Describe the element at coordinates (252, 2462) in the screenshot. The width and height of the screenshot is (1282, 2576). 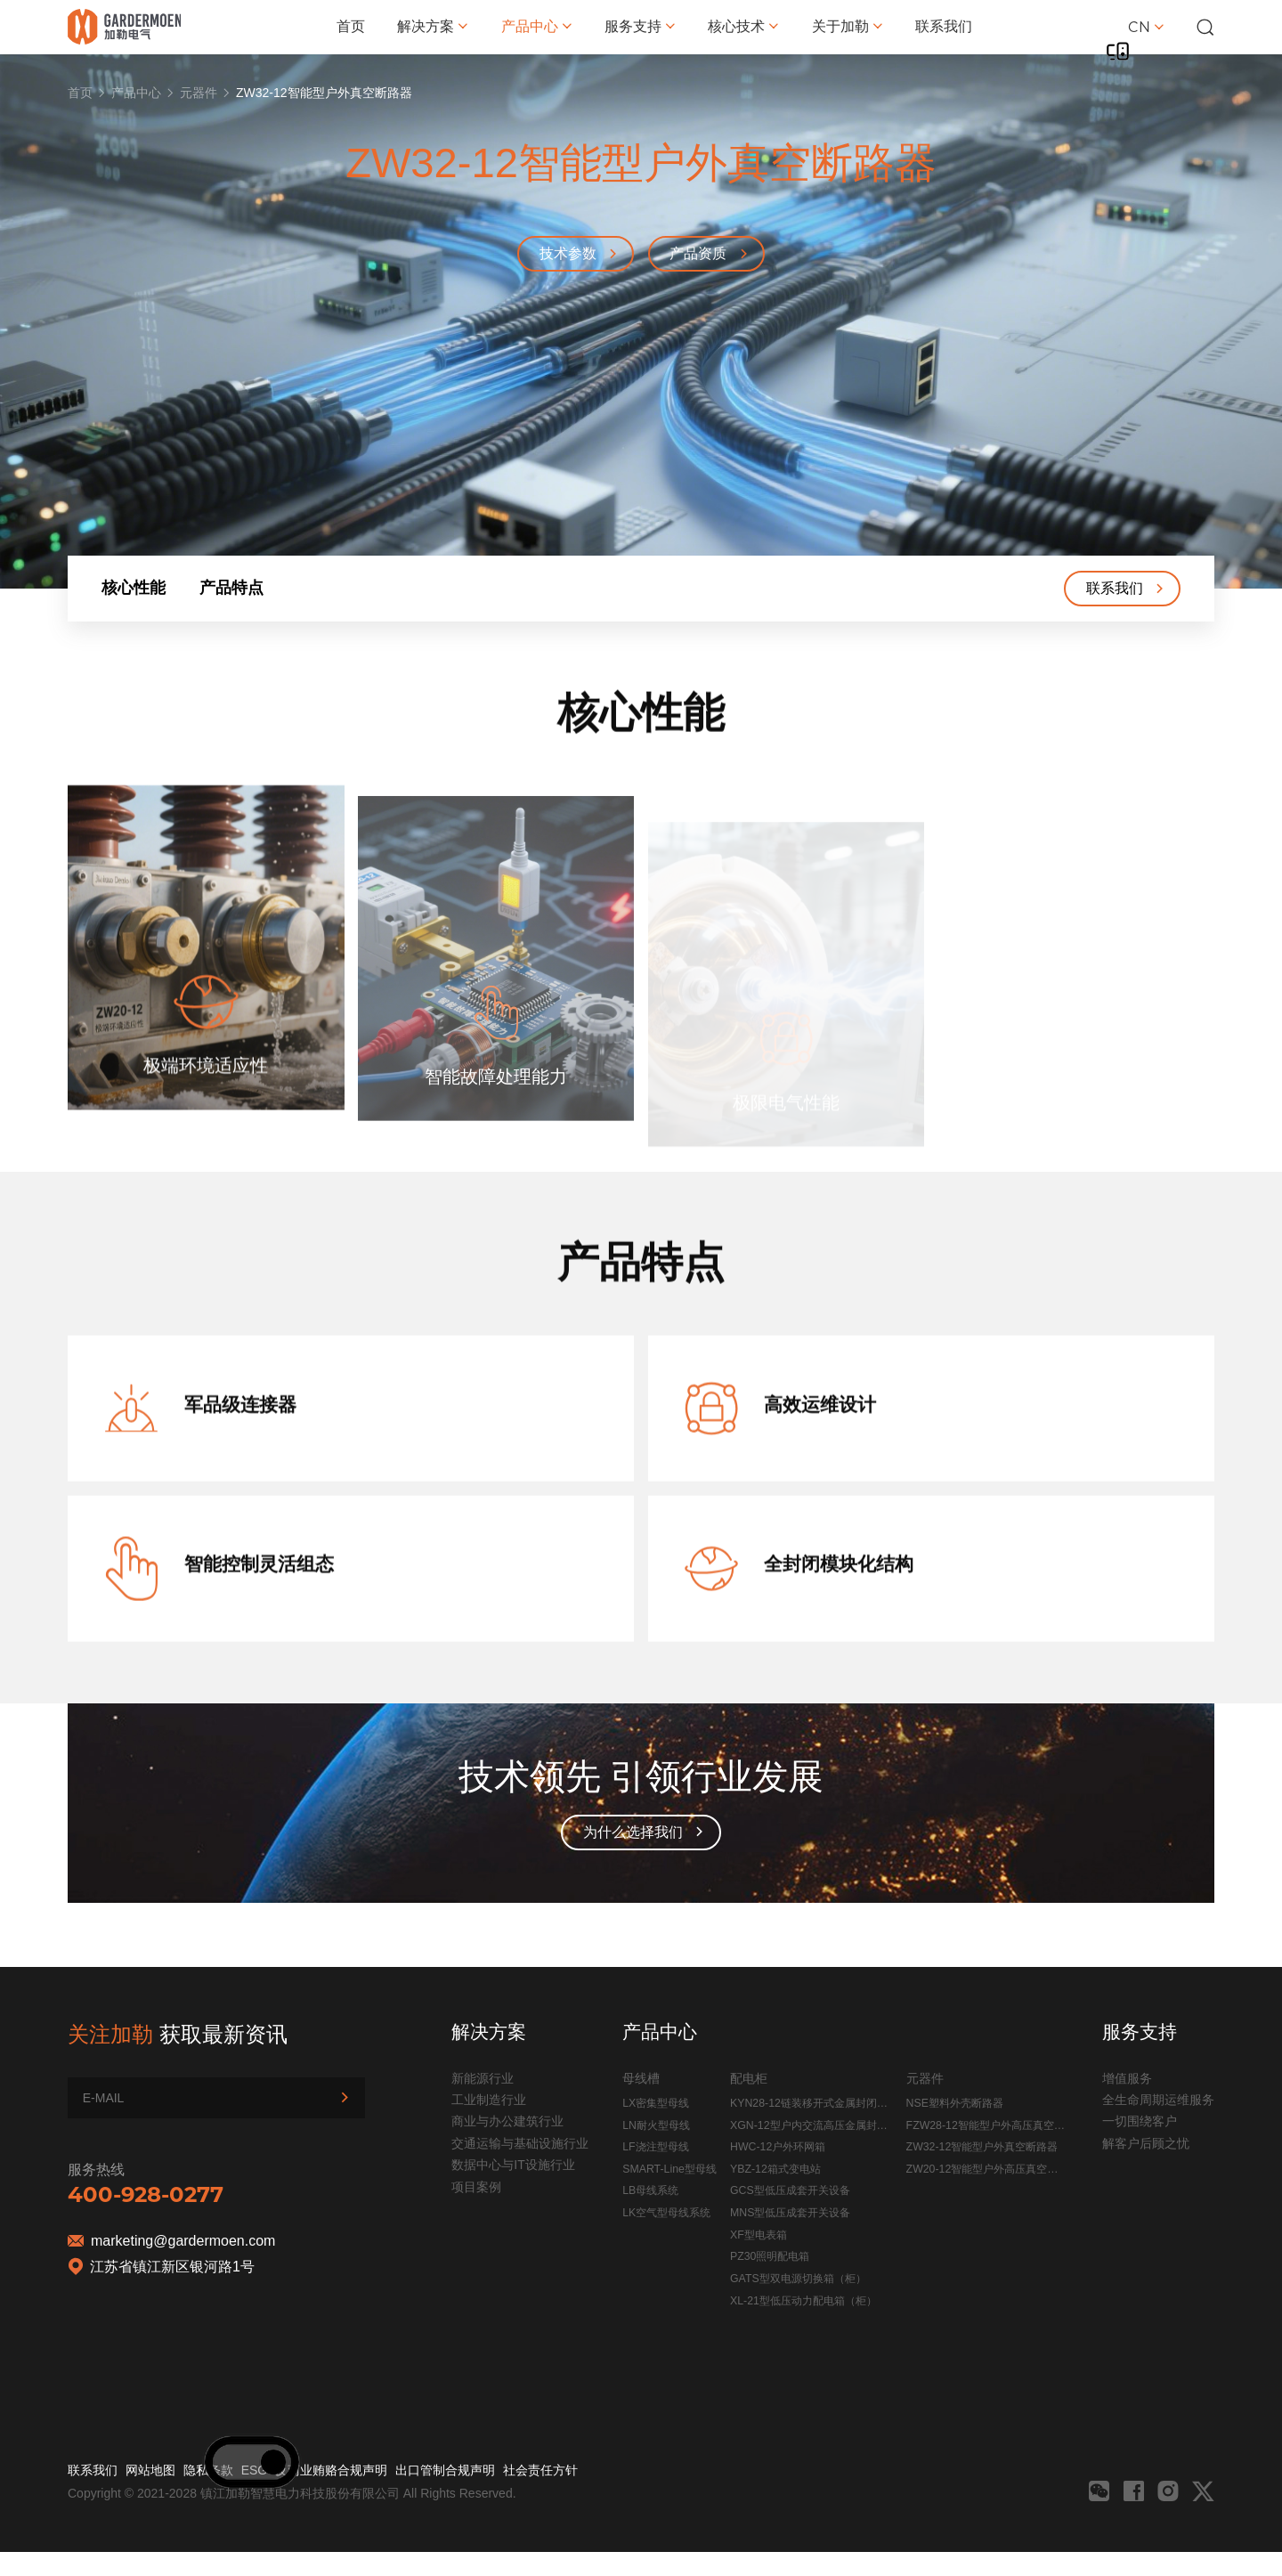
I see `toggle switch in the on/enabled state` at that location.